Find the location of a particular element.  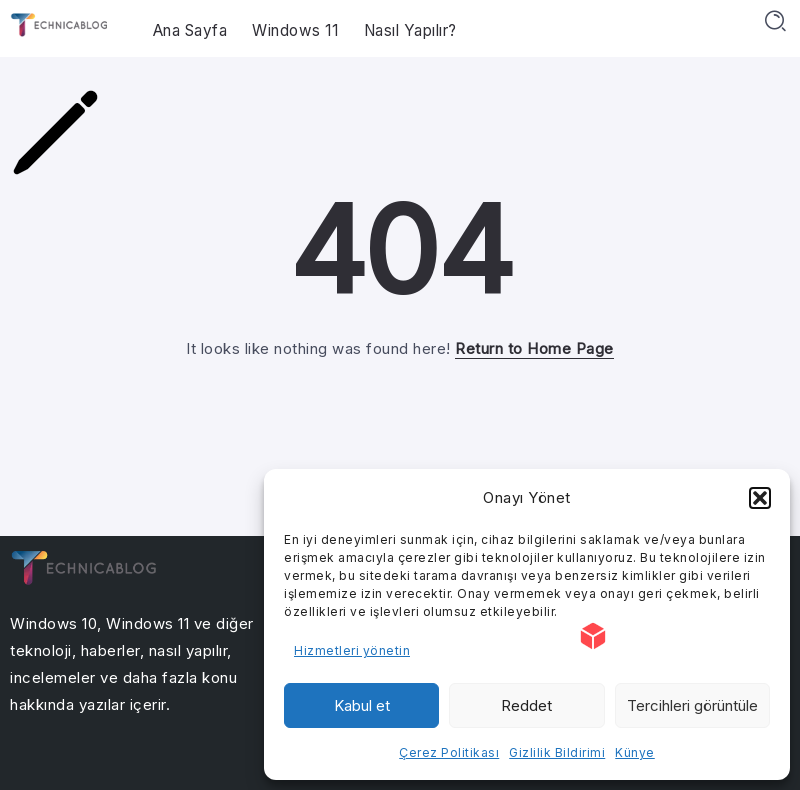

edit content or text is located at coordinates (55, 132).